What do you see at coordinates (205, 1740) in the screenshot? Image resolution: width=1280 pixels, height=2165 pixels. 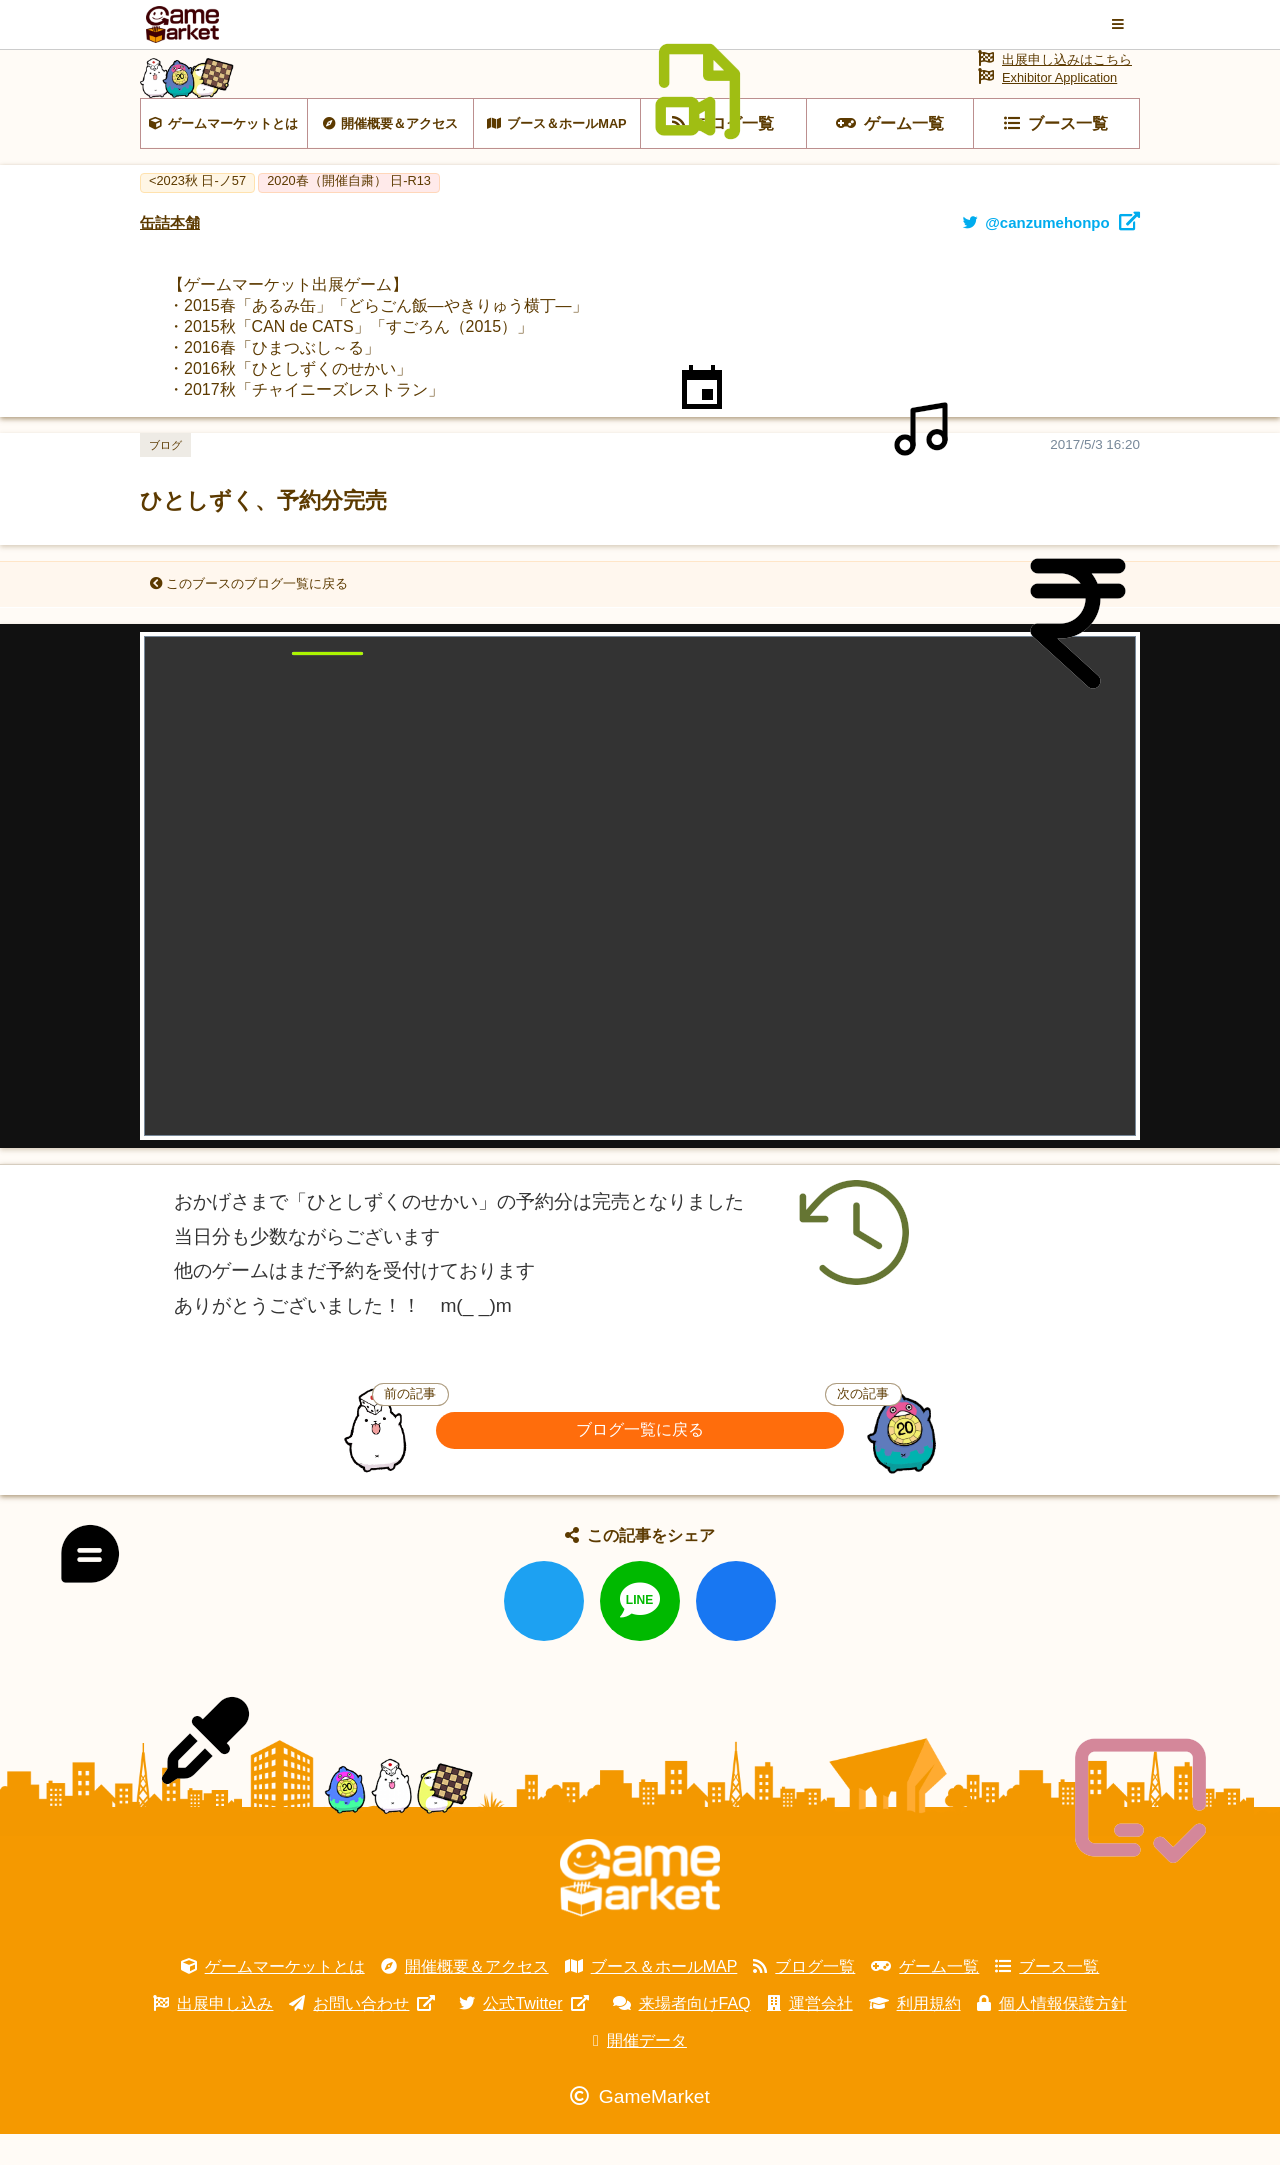 I see `pick a color from the canvas` at bounding box center [205, 1740].